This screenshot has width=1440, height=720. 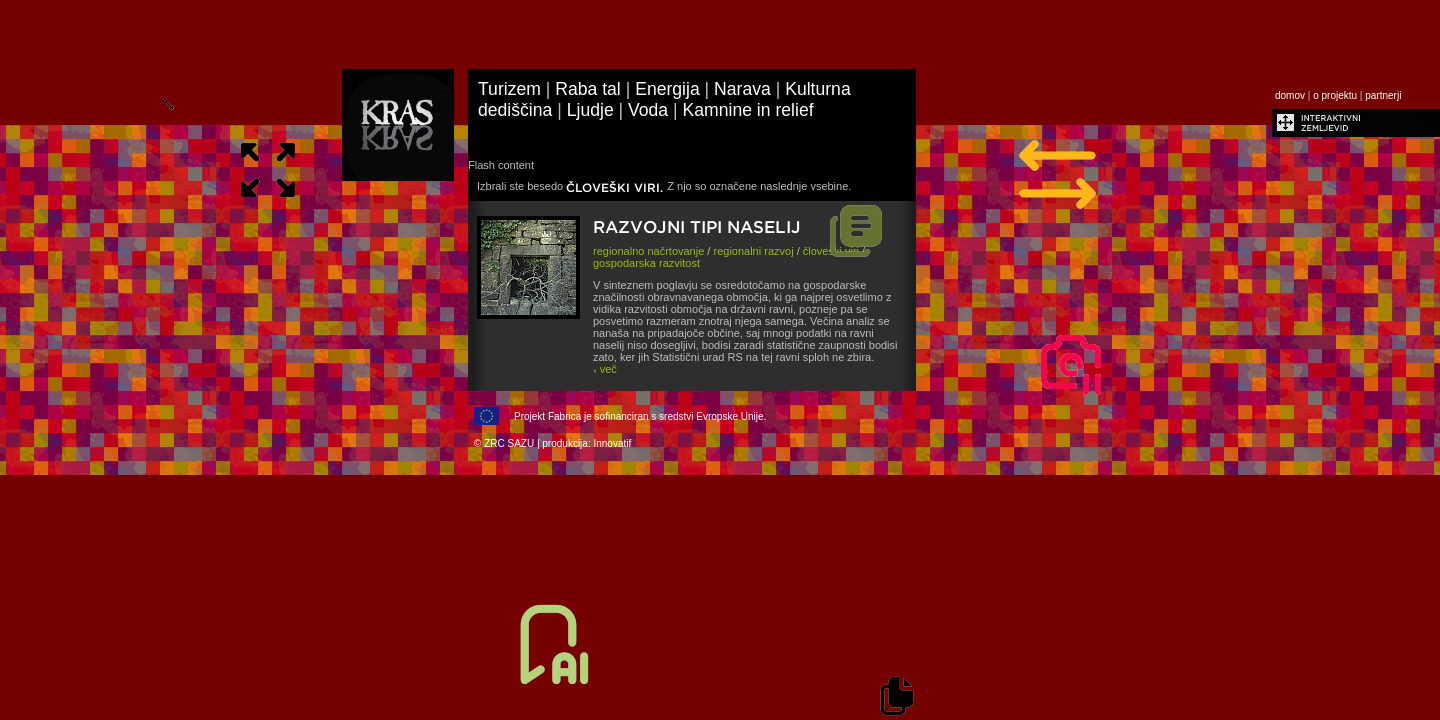 I want to click on navigate to the next item diagonally, so click(x=168, y=104).